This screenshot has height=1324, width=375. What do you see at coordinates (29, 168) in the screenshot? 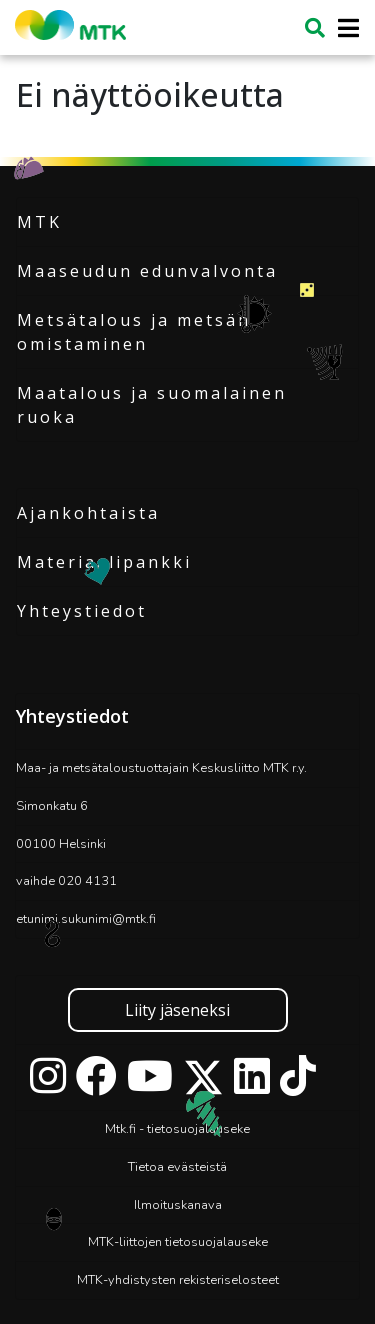
I see `browse mexican food options` at bounding box center [29, 168].